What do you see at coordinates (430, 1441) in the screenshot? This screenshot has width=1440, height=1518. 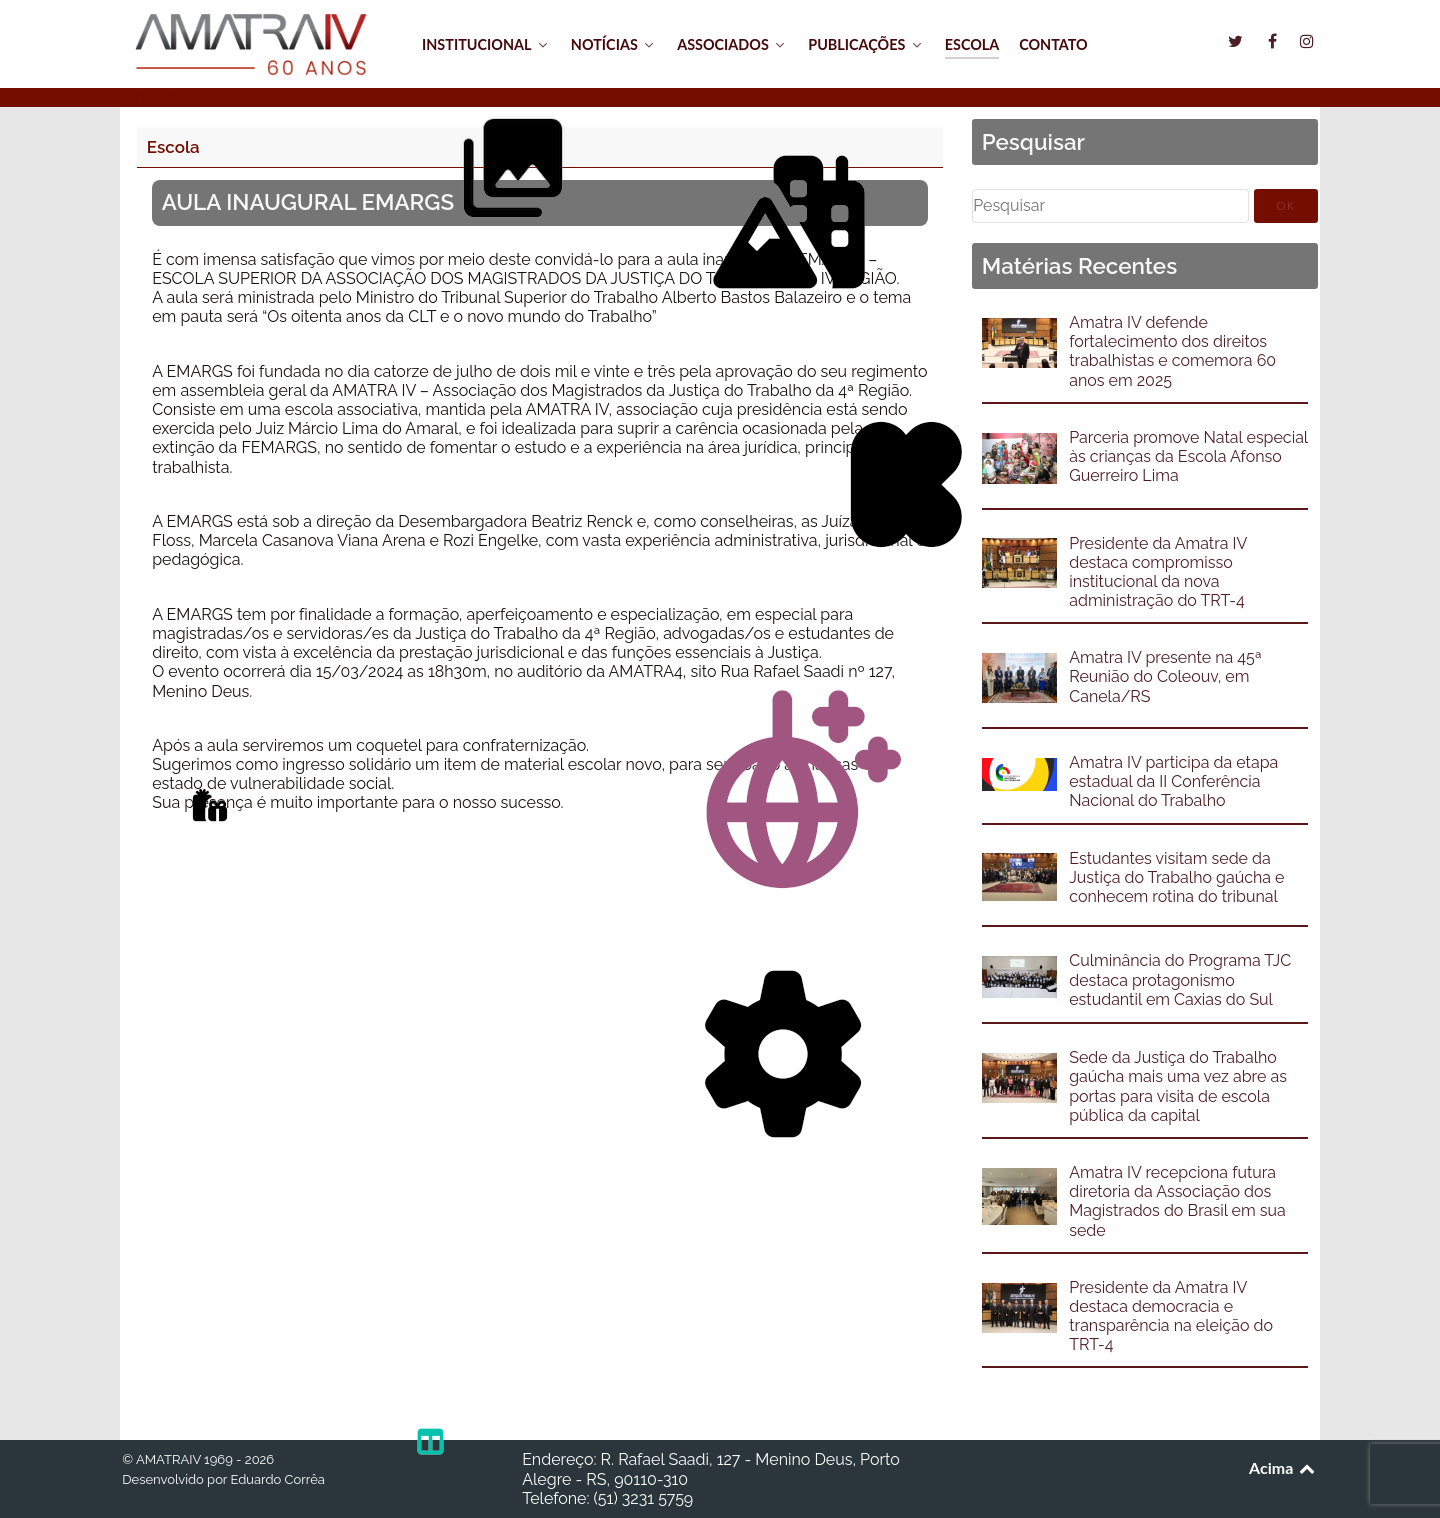 I see `switch to column view layout` at bounding box center [430, 1441].